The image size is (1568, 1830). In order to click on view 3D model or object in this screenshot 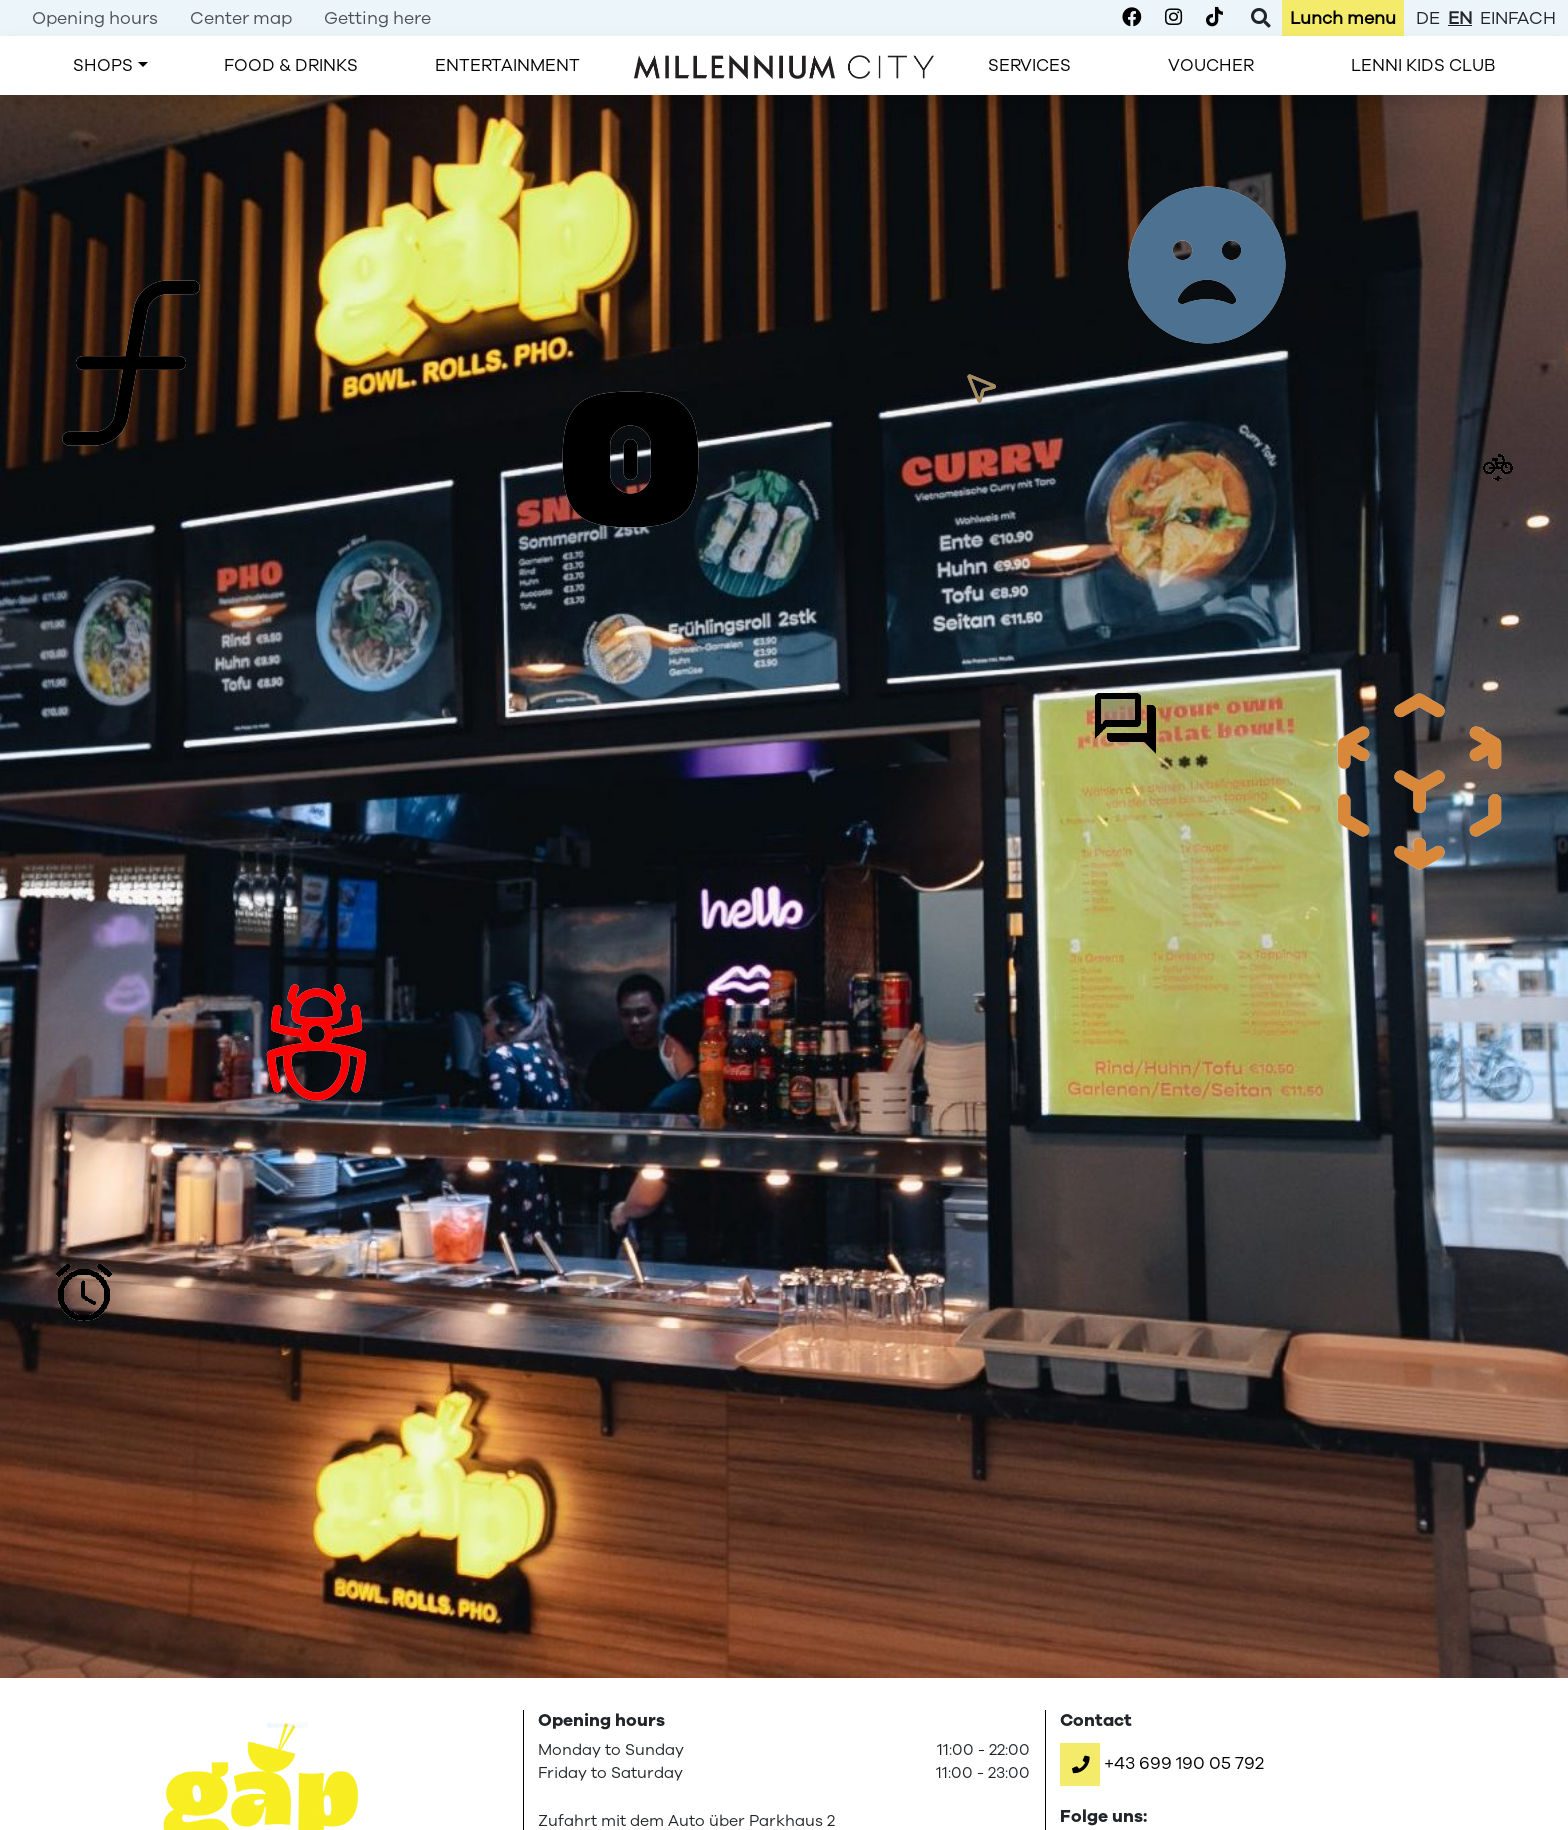, I will do `click(1419, 781)`.